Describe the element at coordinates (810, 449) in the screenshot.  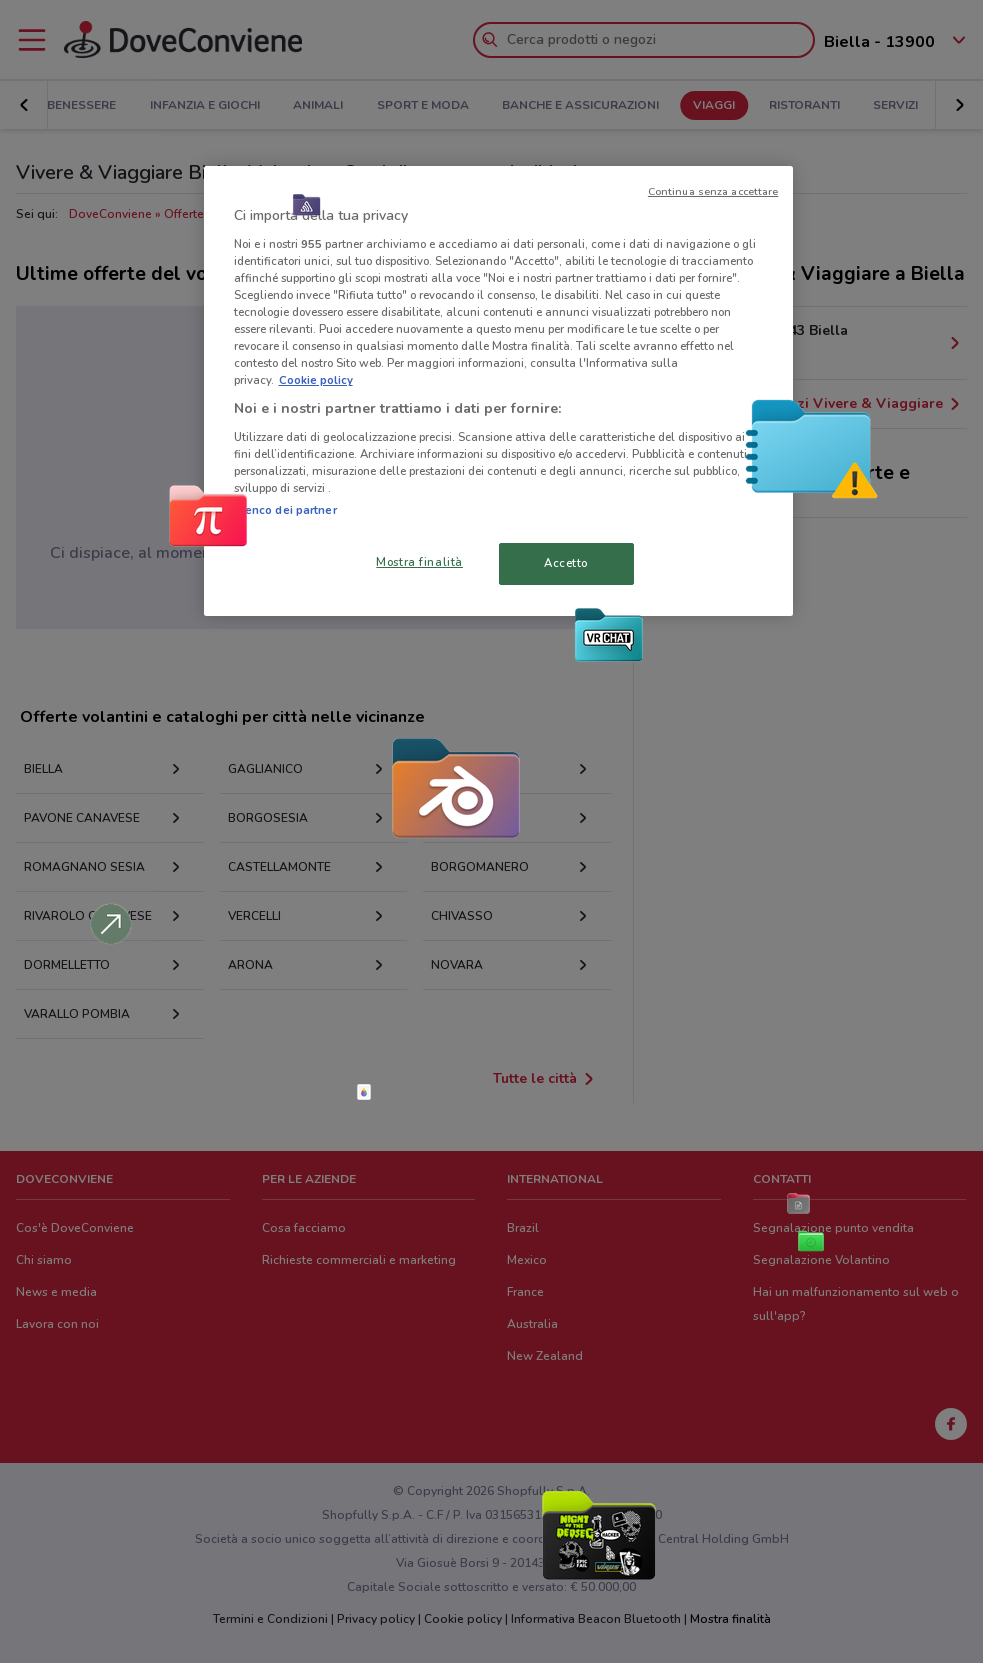
I see `access system log files` at that location.